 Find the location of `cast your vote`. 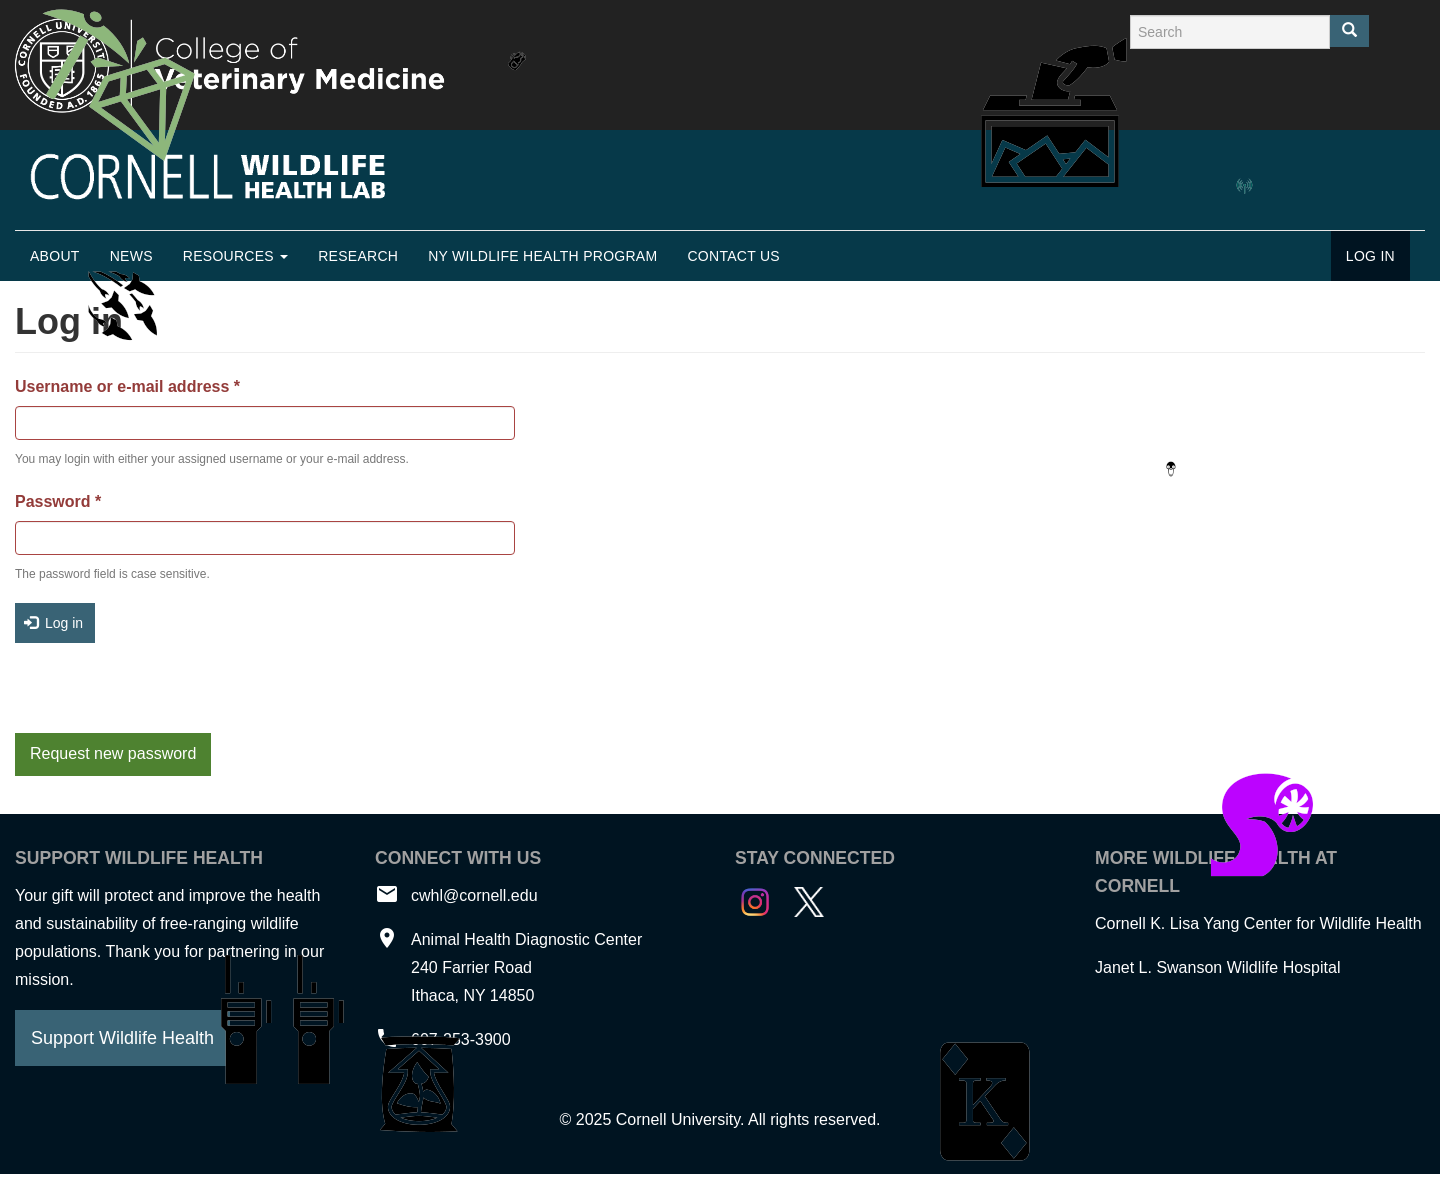

cast your vote is located at coordinates (1050, 113).